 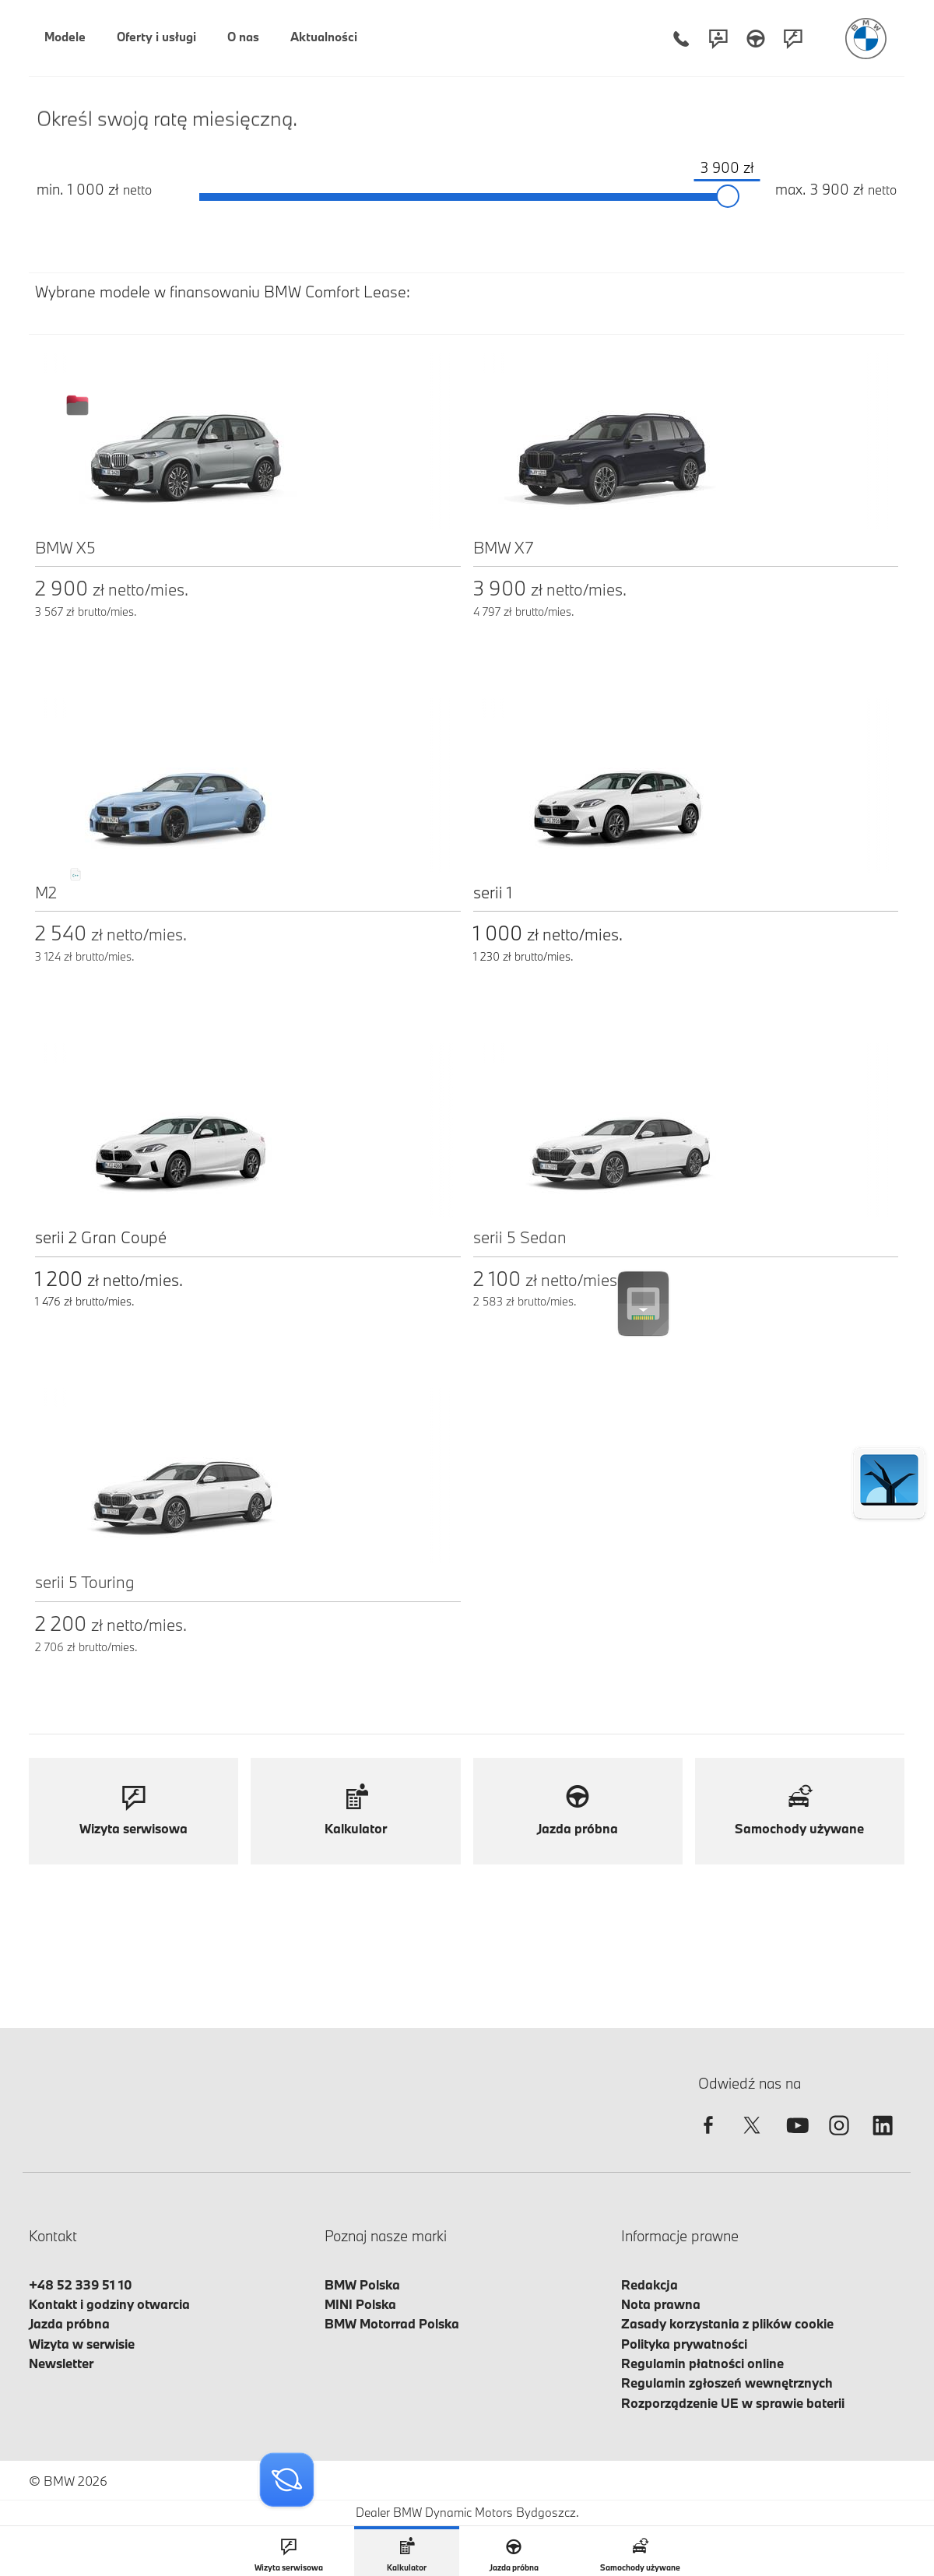 I want to click on drop files here to move them into this folder, so click(x=77, y=405).